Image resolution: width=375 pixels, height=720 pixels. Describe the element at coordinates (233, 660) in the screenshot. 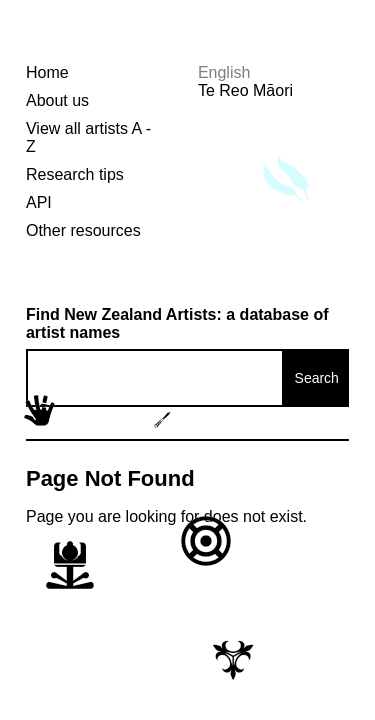

I see `decorative fleur-de-lis or heraldic emblem` at that location.